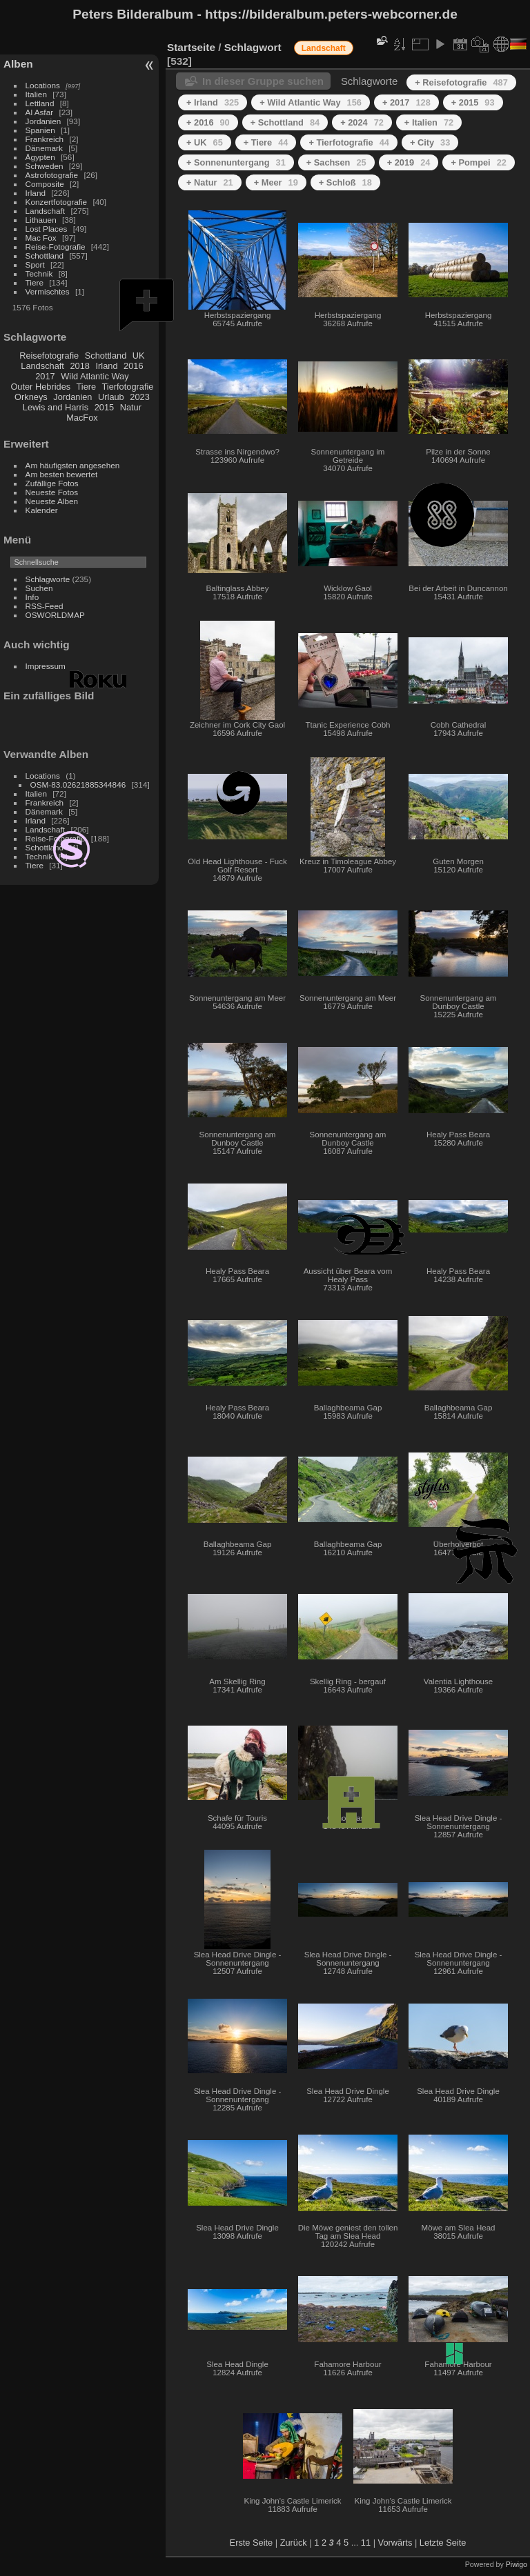 The image size is (530, 2576). What do you see at coordinates (485, 1550) in the screenshot?
I see `open shikimori anime tracking app` at bounding box center [485, 1550].